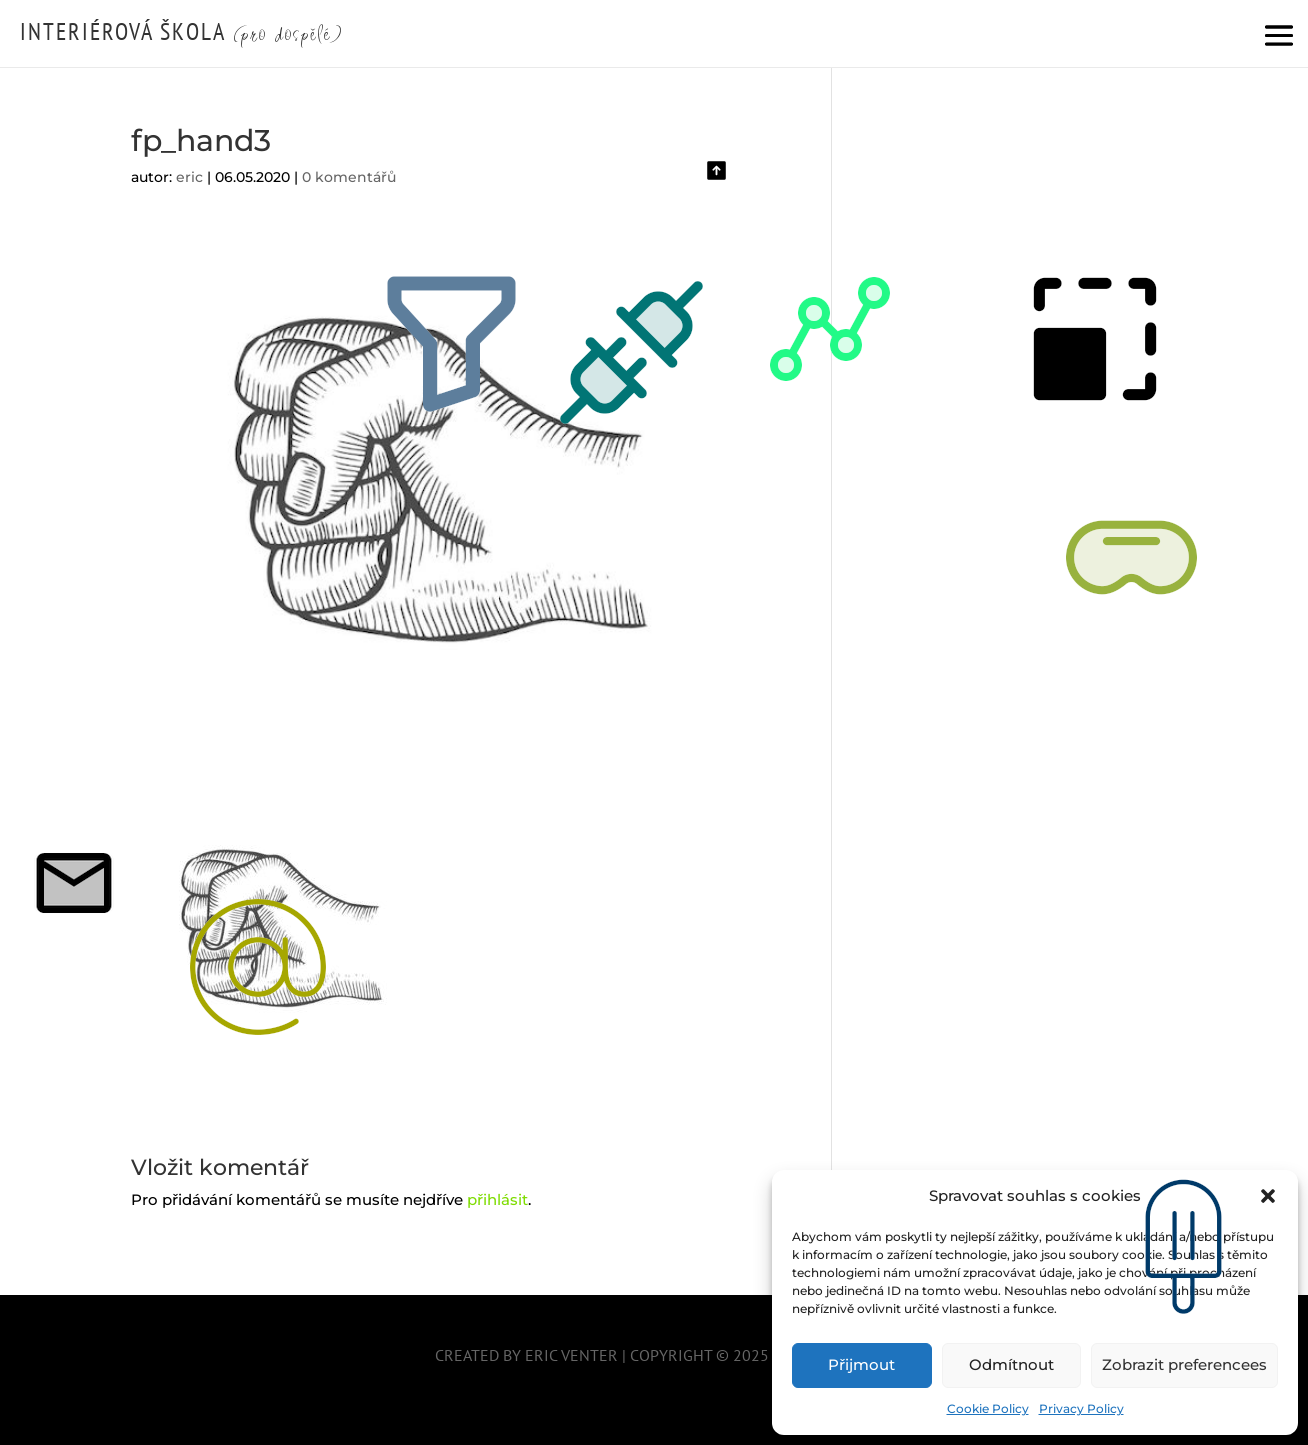  I want to click on resize an element or window, so click(1095, 339).